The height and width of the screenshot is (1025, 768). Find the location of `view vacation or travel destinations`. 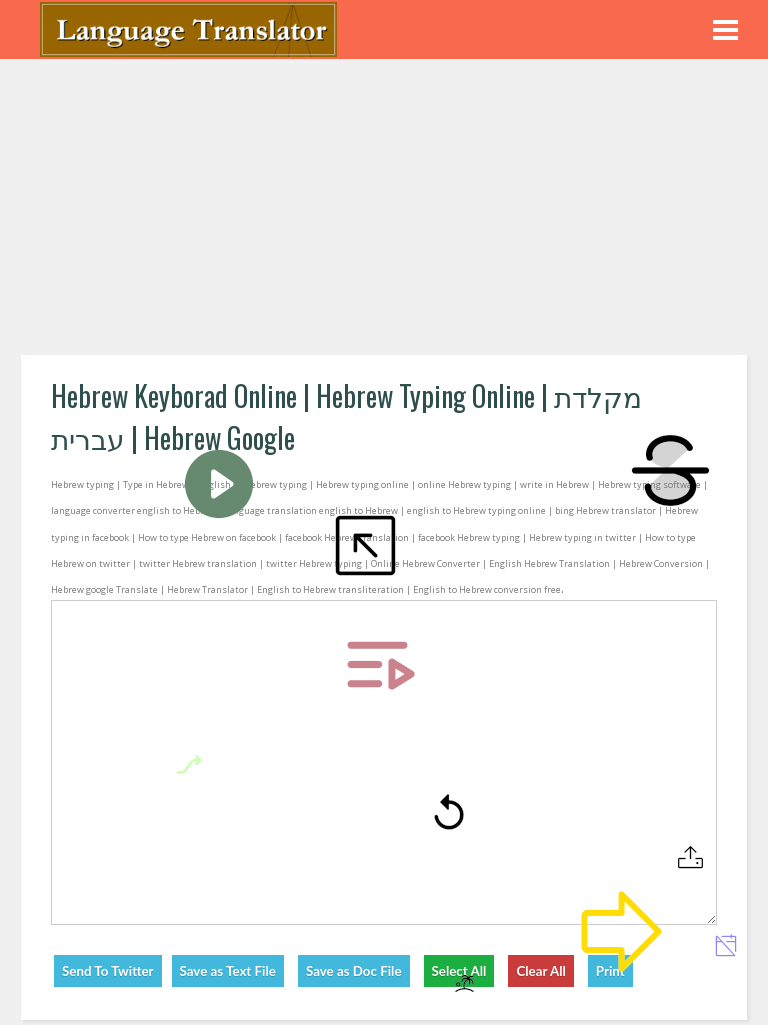

view vacation or travel destinations is located at coordinates (464, 983).